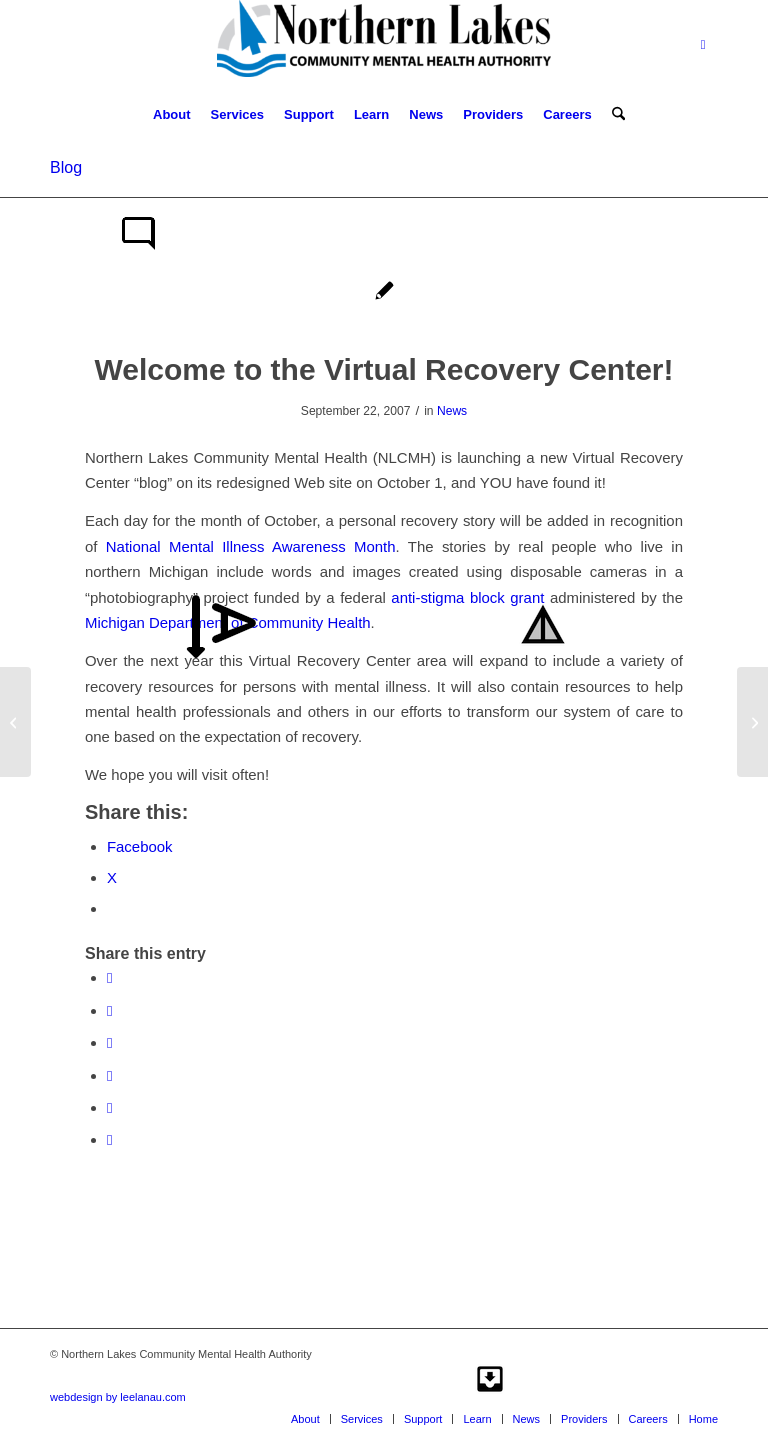 Image resolution: width=768 pixels, height=1443 pixels. I want to click on open comments or discussion thread, so click(138, 233).